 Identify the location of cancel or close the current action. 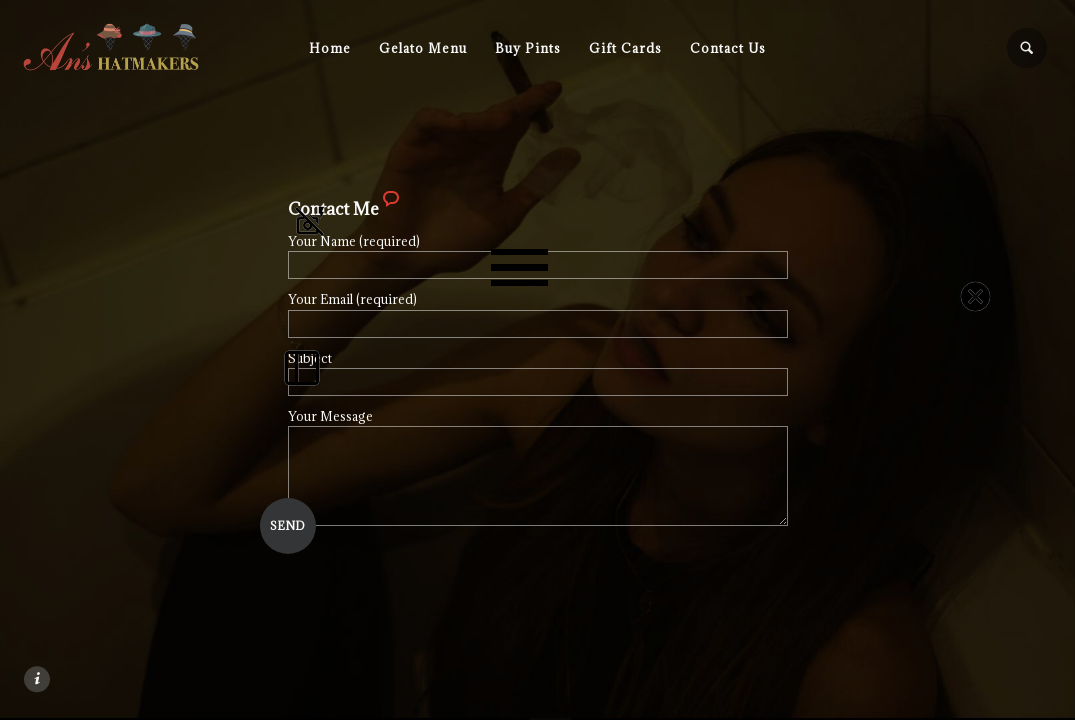
(975, 296).